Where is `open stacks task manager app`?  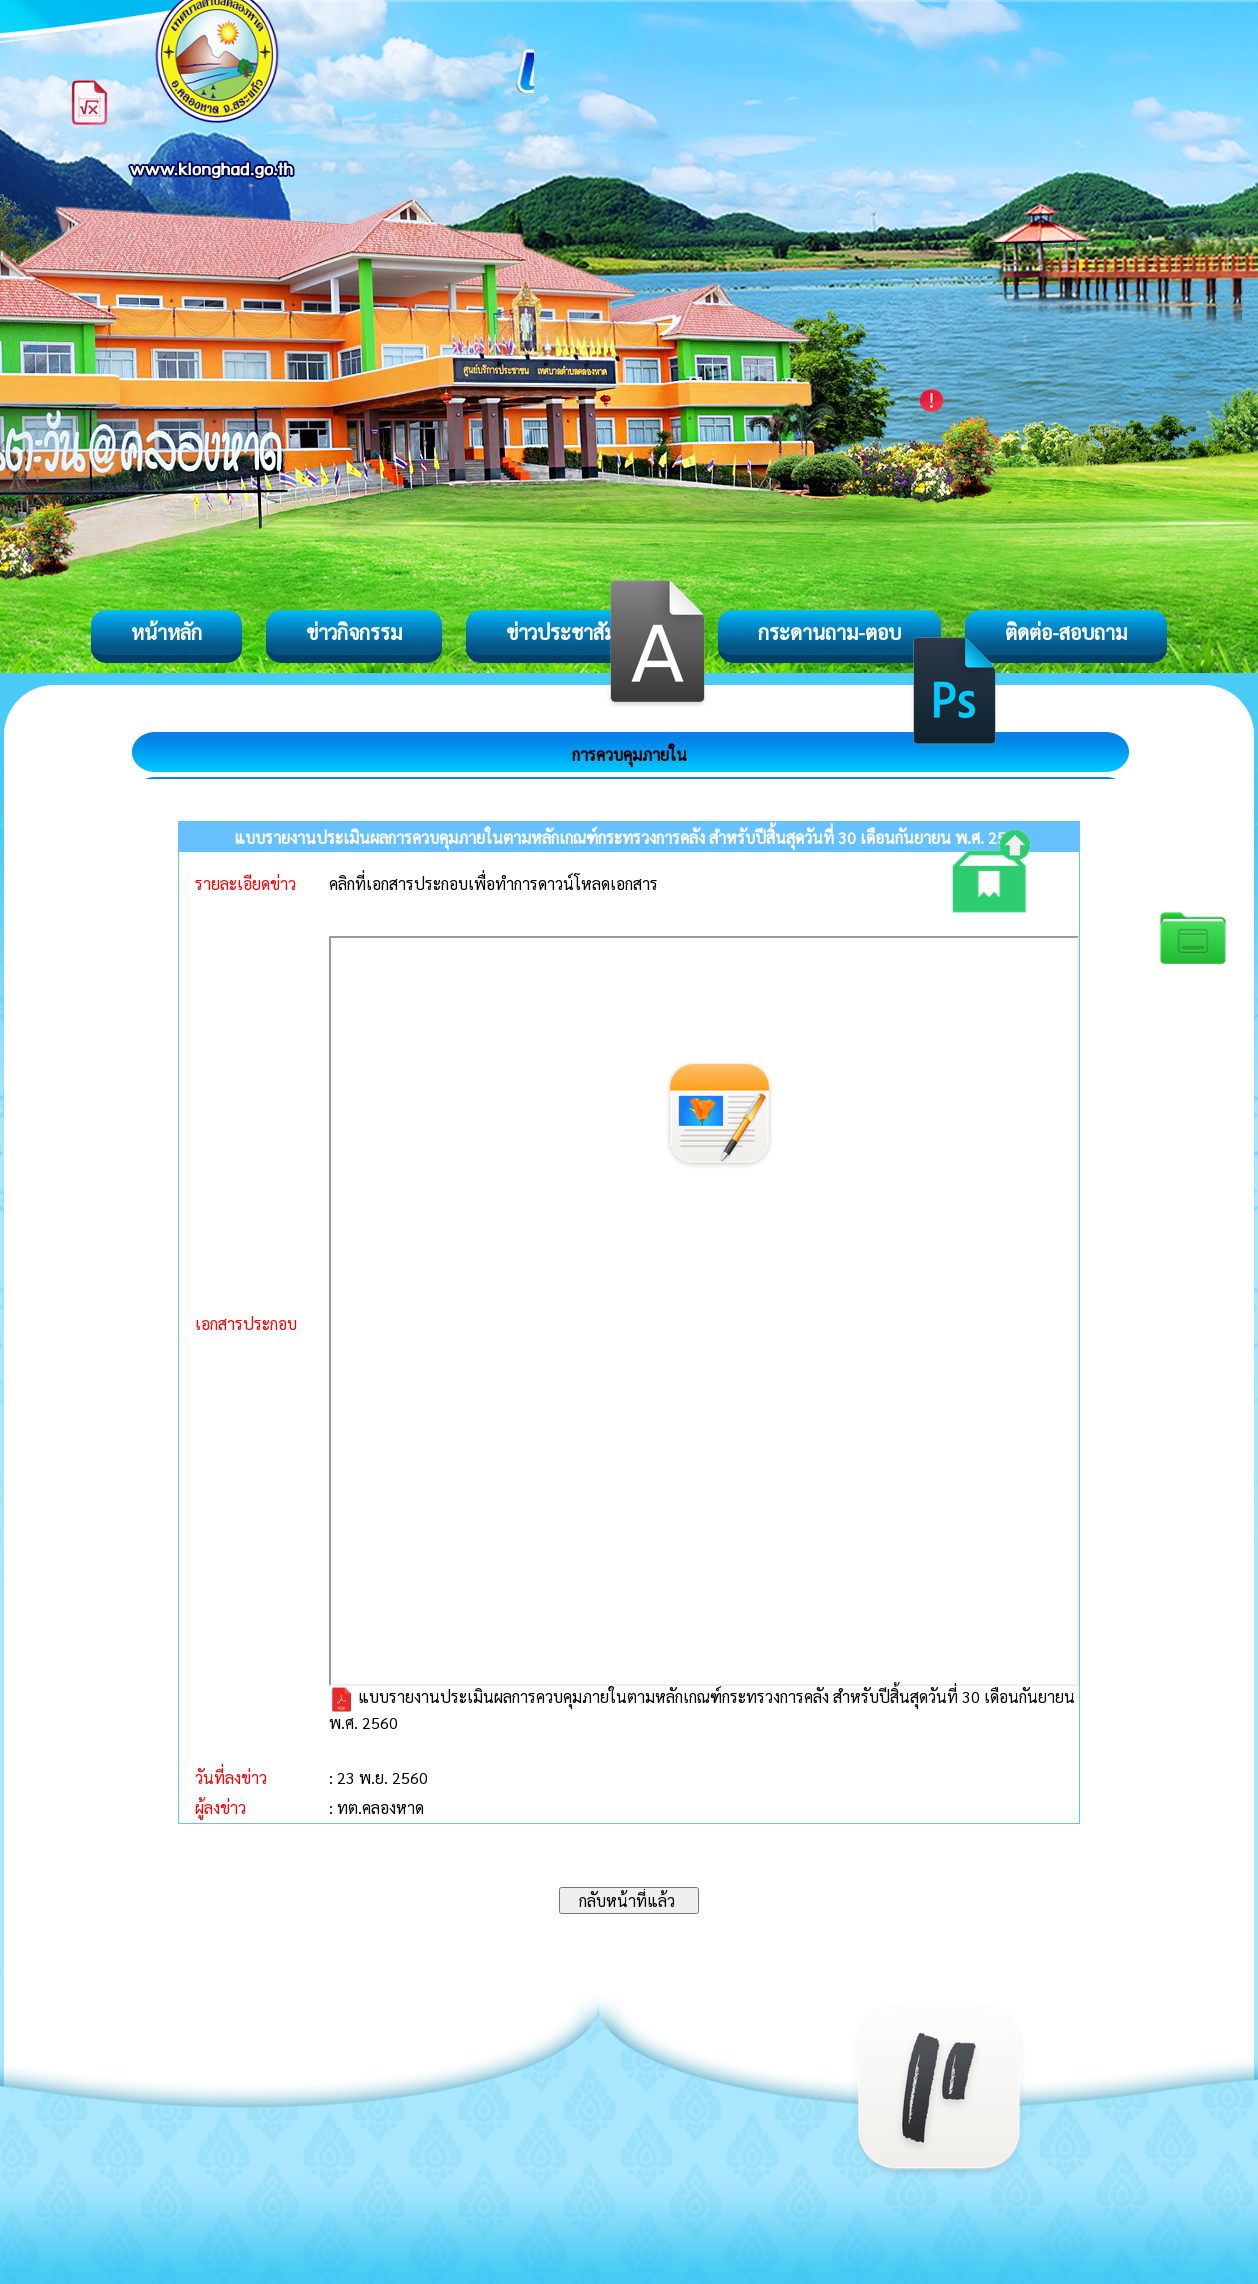 open stacks task manager app is located at coordinates (939, 2088).